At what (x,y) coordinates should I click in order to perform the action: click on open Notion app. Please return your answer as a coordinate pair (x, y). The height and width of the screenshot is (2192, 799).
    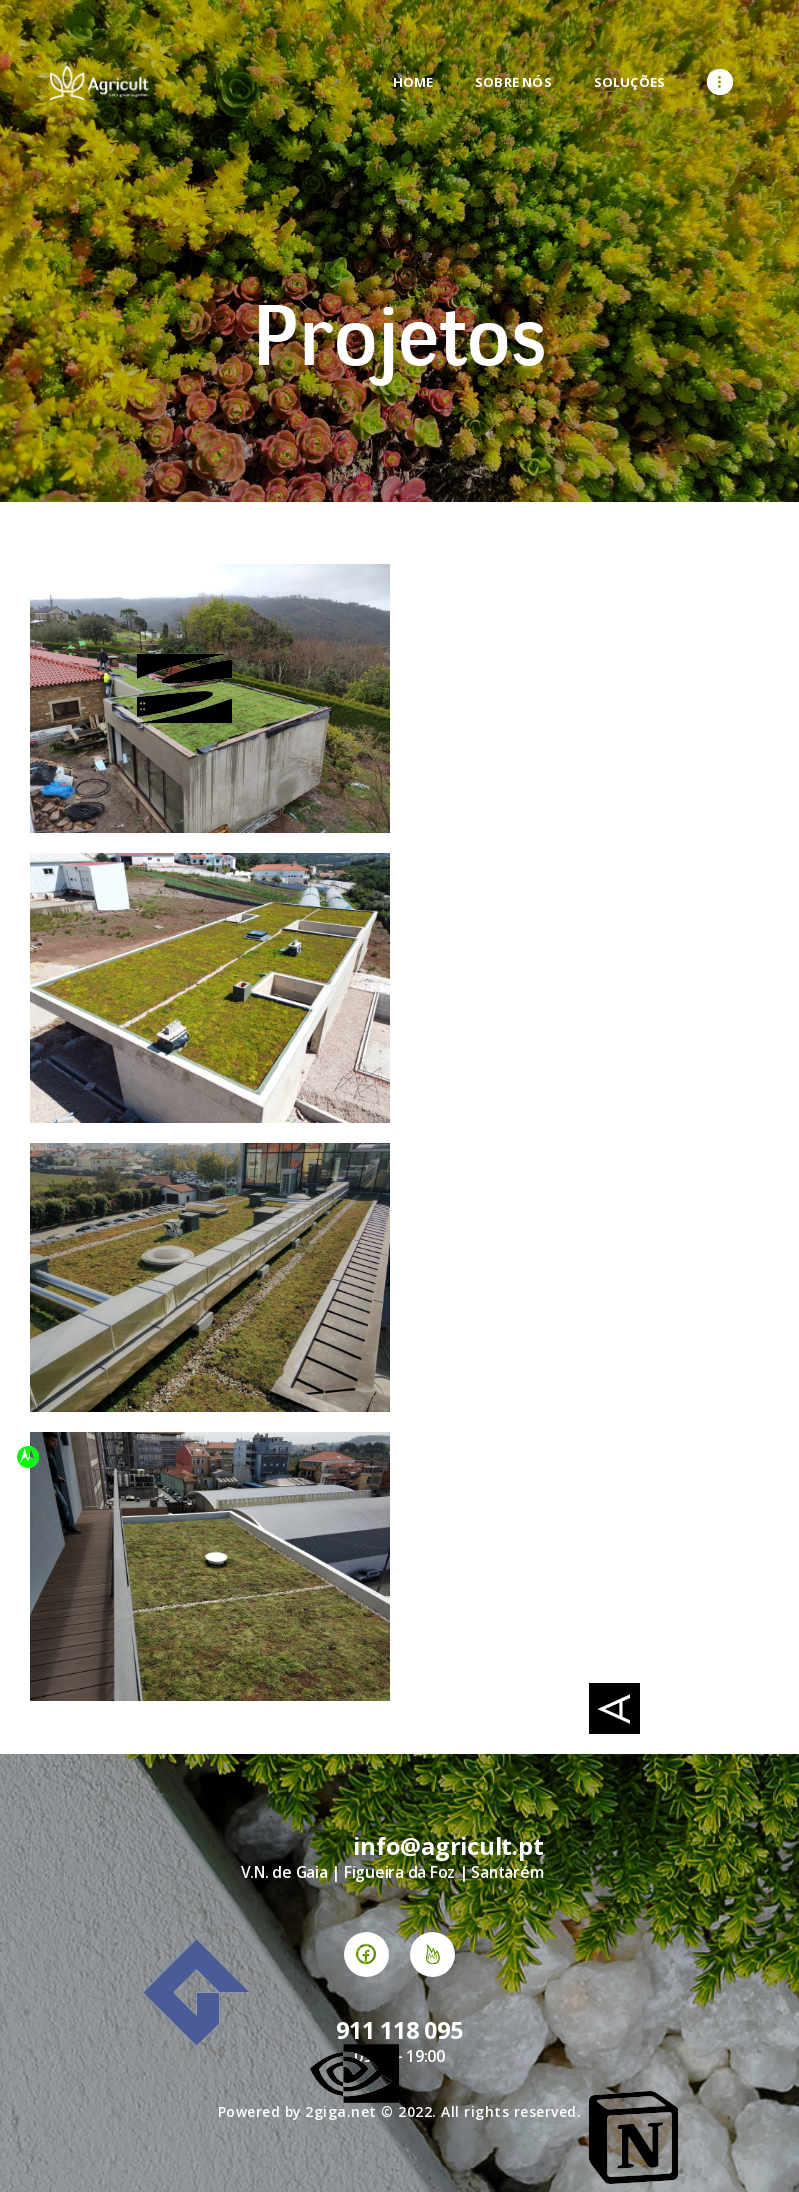
    Looking at the image, I should click on (633, 2137).